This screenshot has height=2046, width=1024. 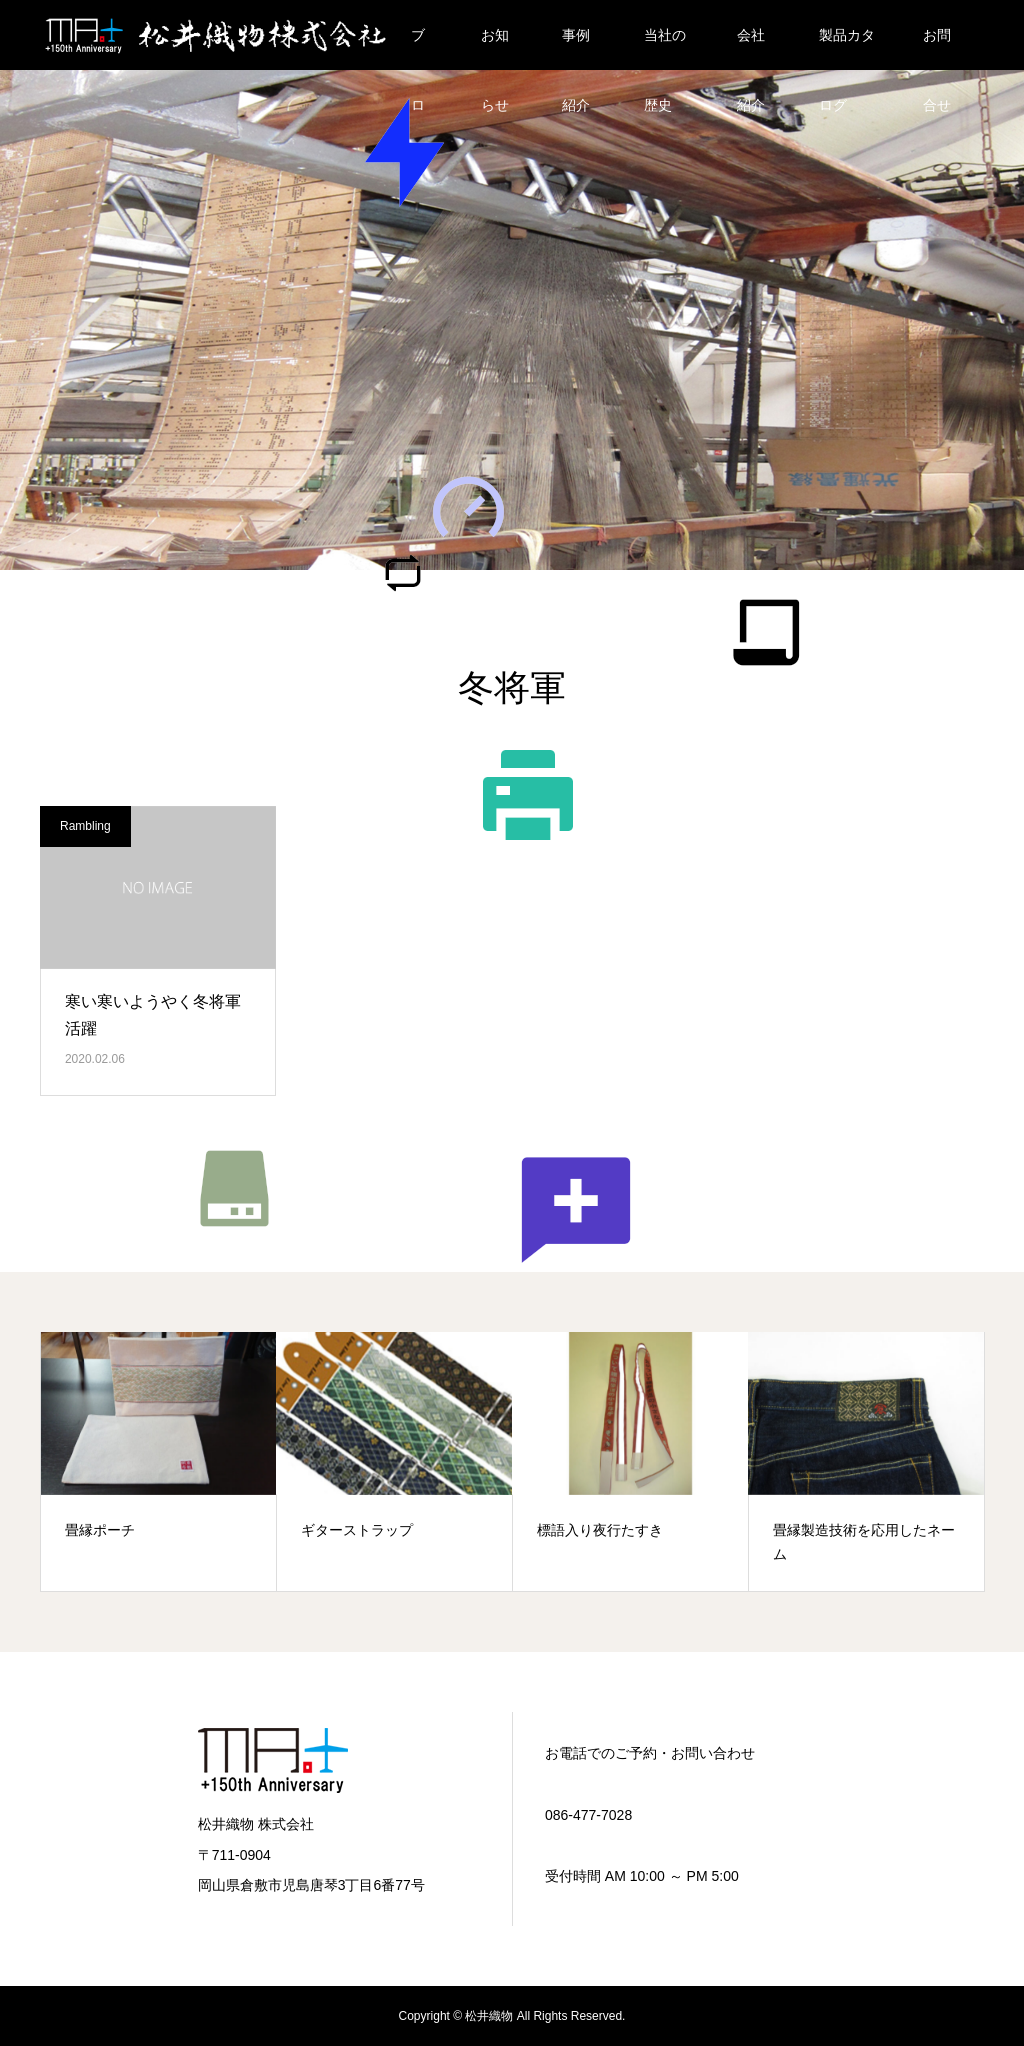 I want to click on increase playback speed, so click(x=468, y=508).